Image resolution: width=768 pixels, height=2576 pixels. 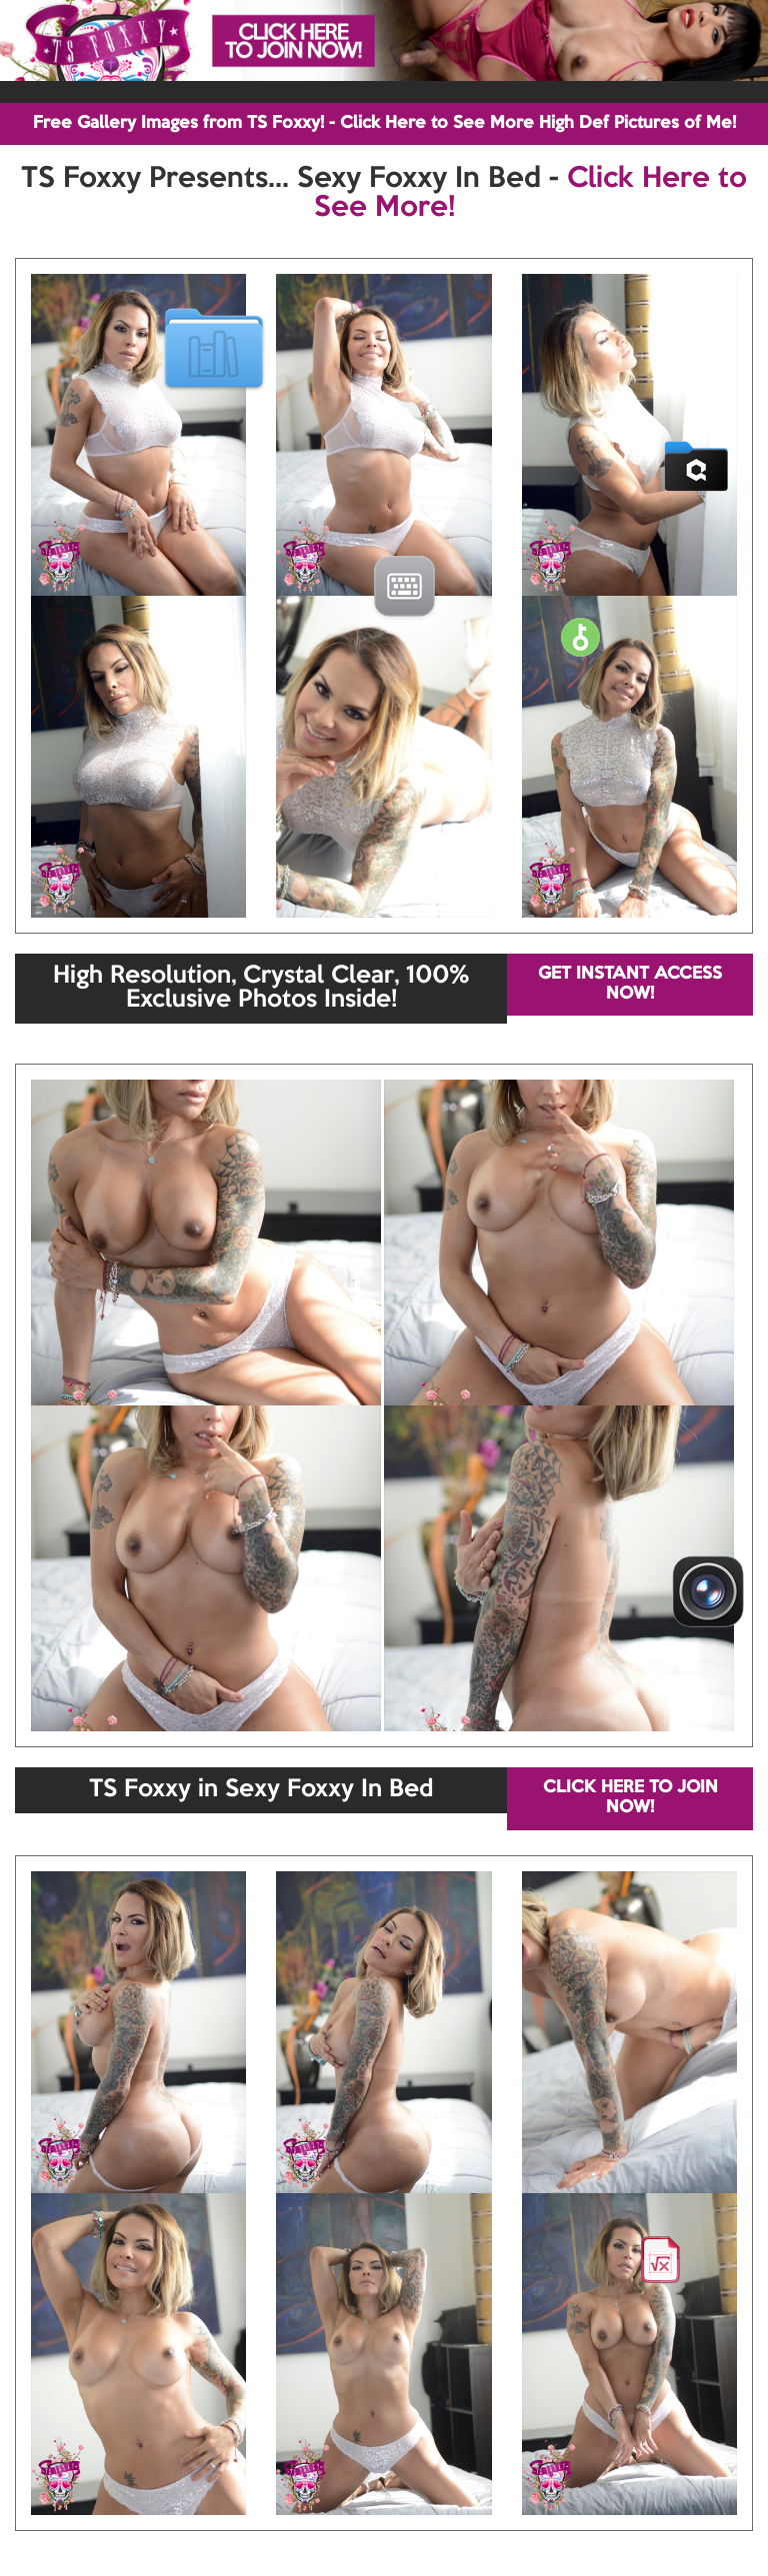 I want to click on open quixel assets folder, so click(x=696, y=468).